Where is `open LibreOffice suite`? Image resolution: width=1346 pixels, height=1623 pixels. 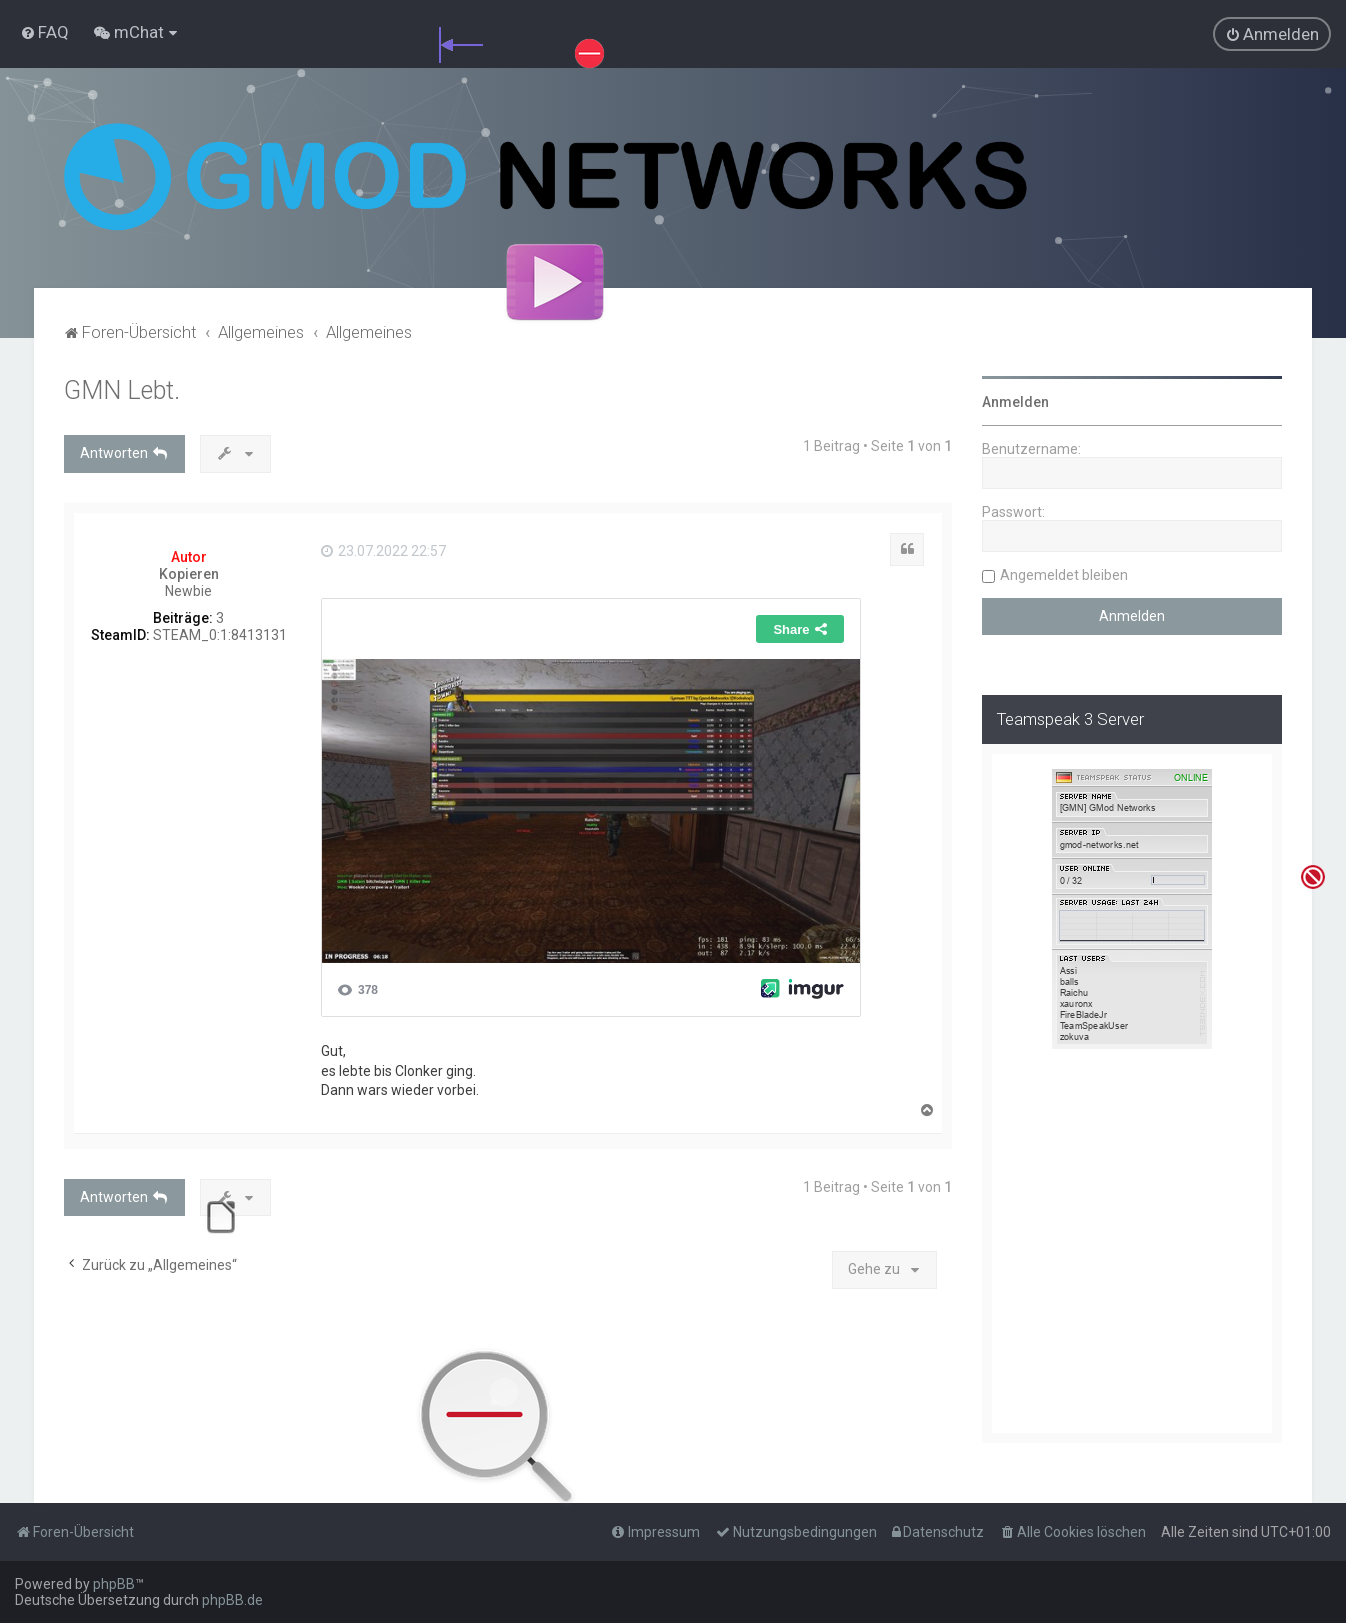
open LibreOffice suite is located at coordinates (221, 1217).